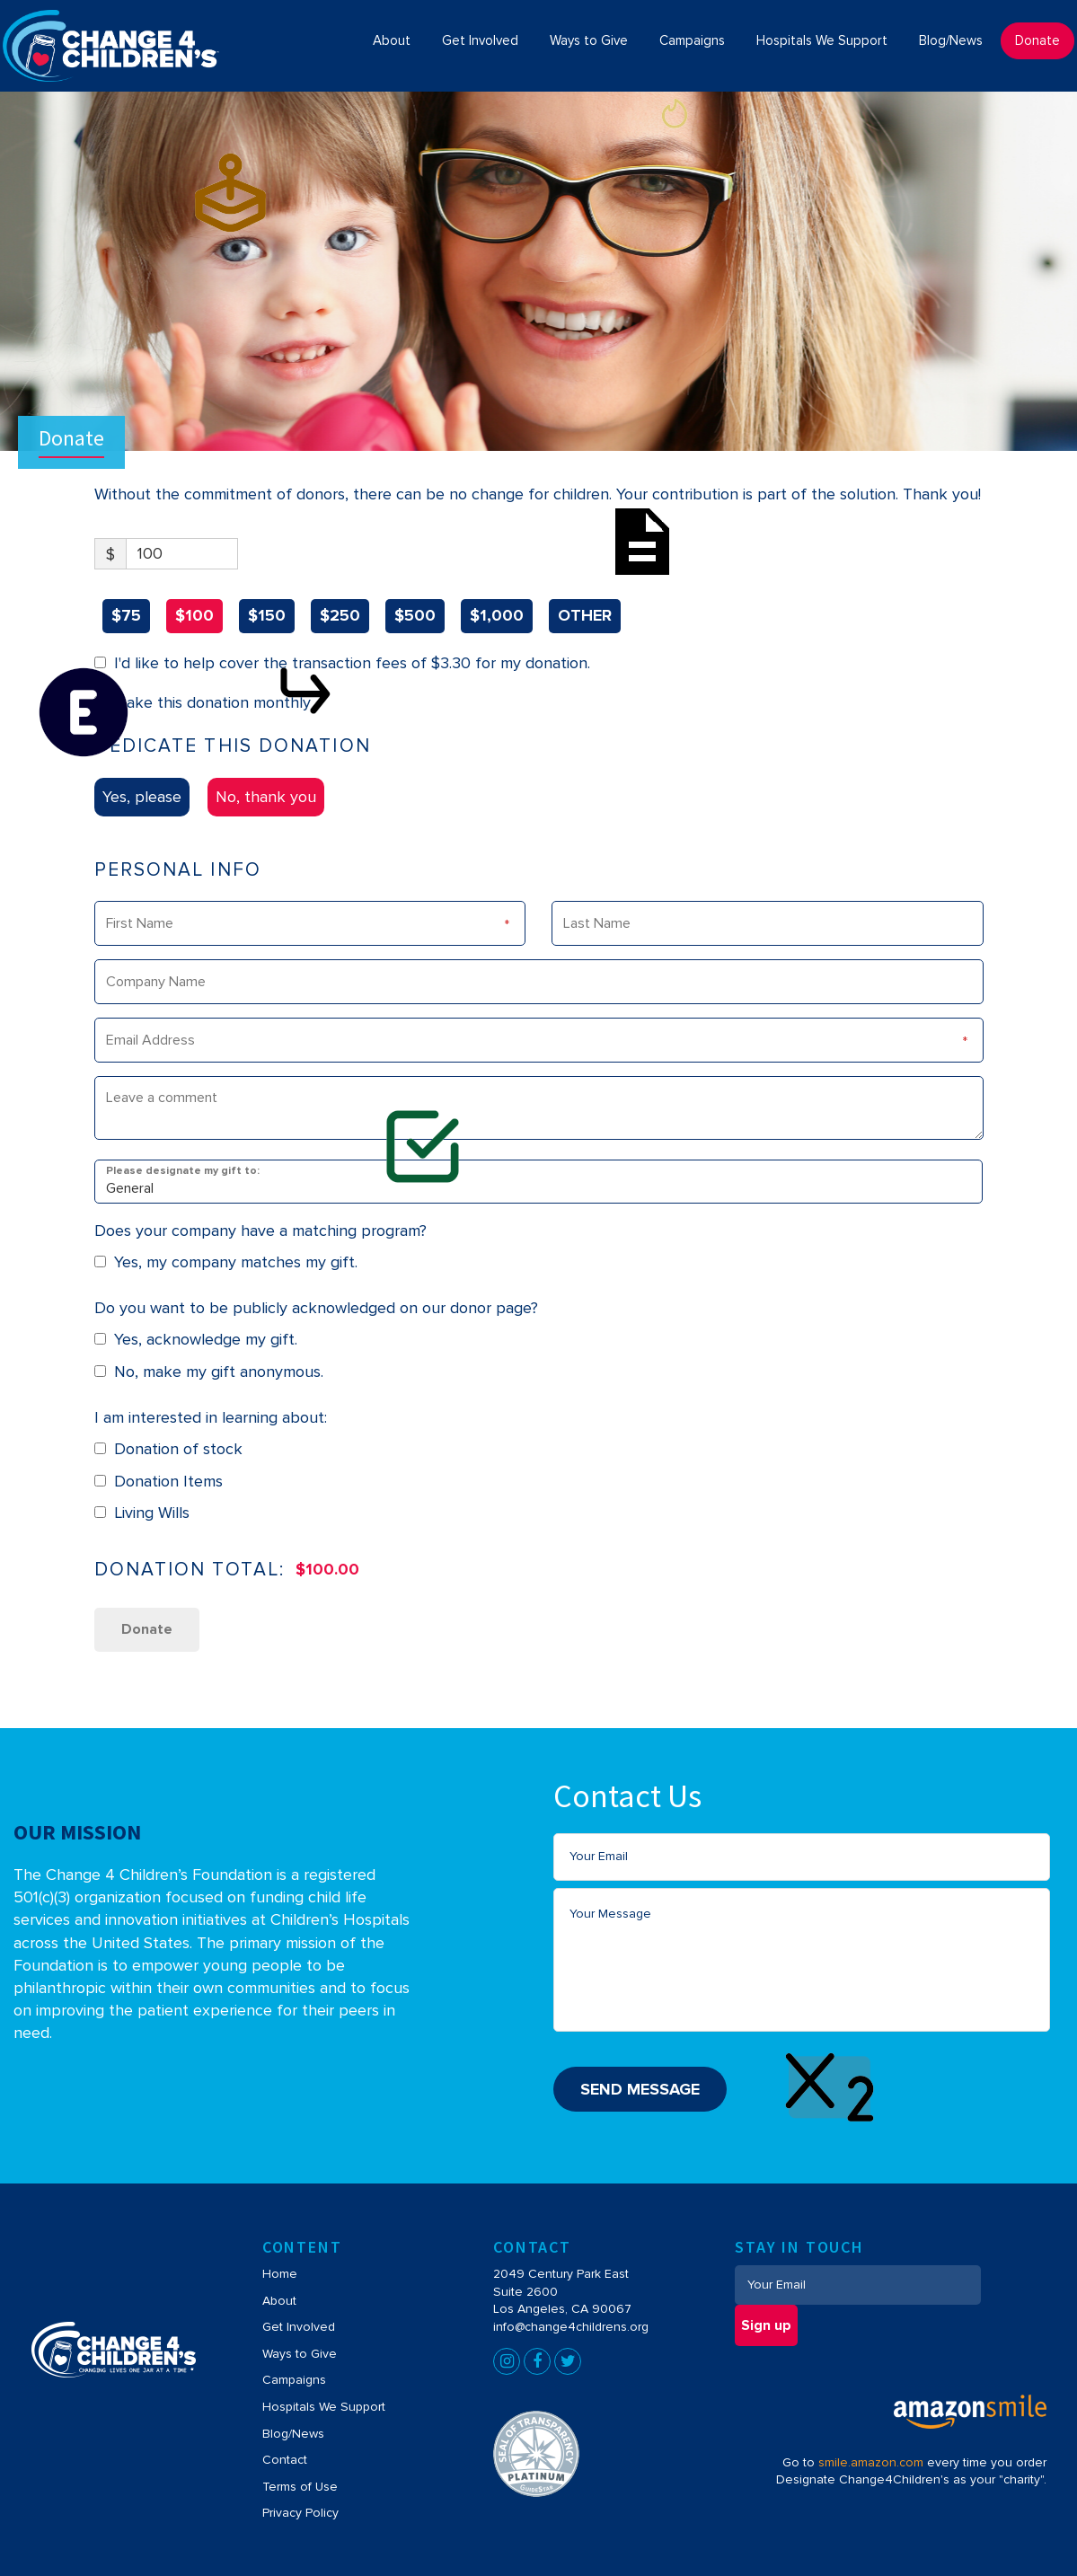 This screenshot has height=2576, width=1077. What do you see at coordinates (642, 542) in the screenshot?
I see `view document details` at bounding box center [642, 542].